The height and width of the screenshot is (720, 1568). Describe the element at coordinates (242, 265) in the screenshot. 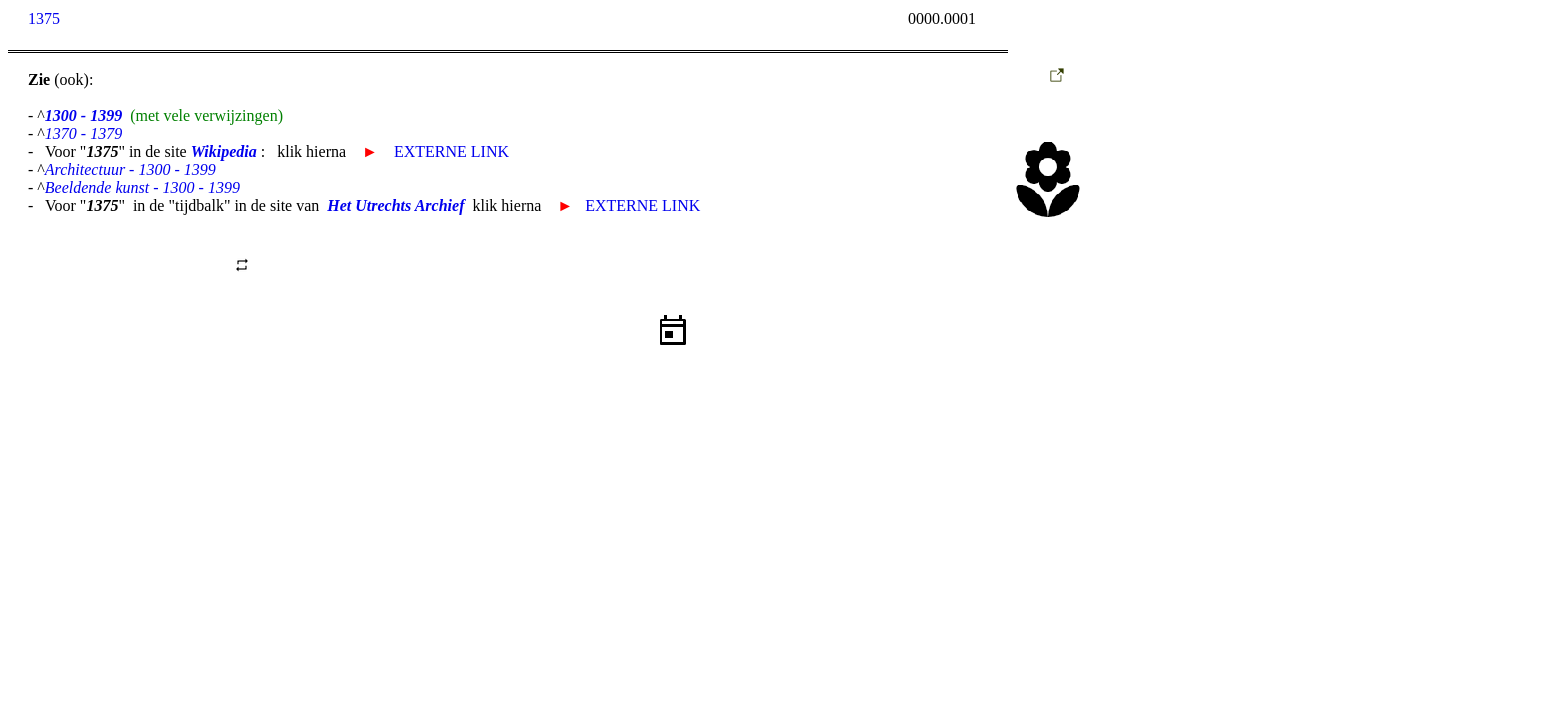

I see `enable repeat mode for media playback` at that location.